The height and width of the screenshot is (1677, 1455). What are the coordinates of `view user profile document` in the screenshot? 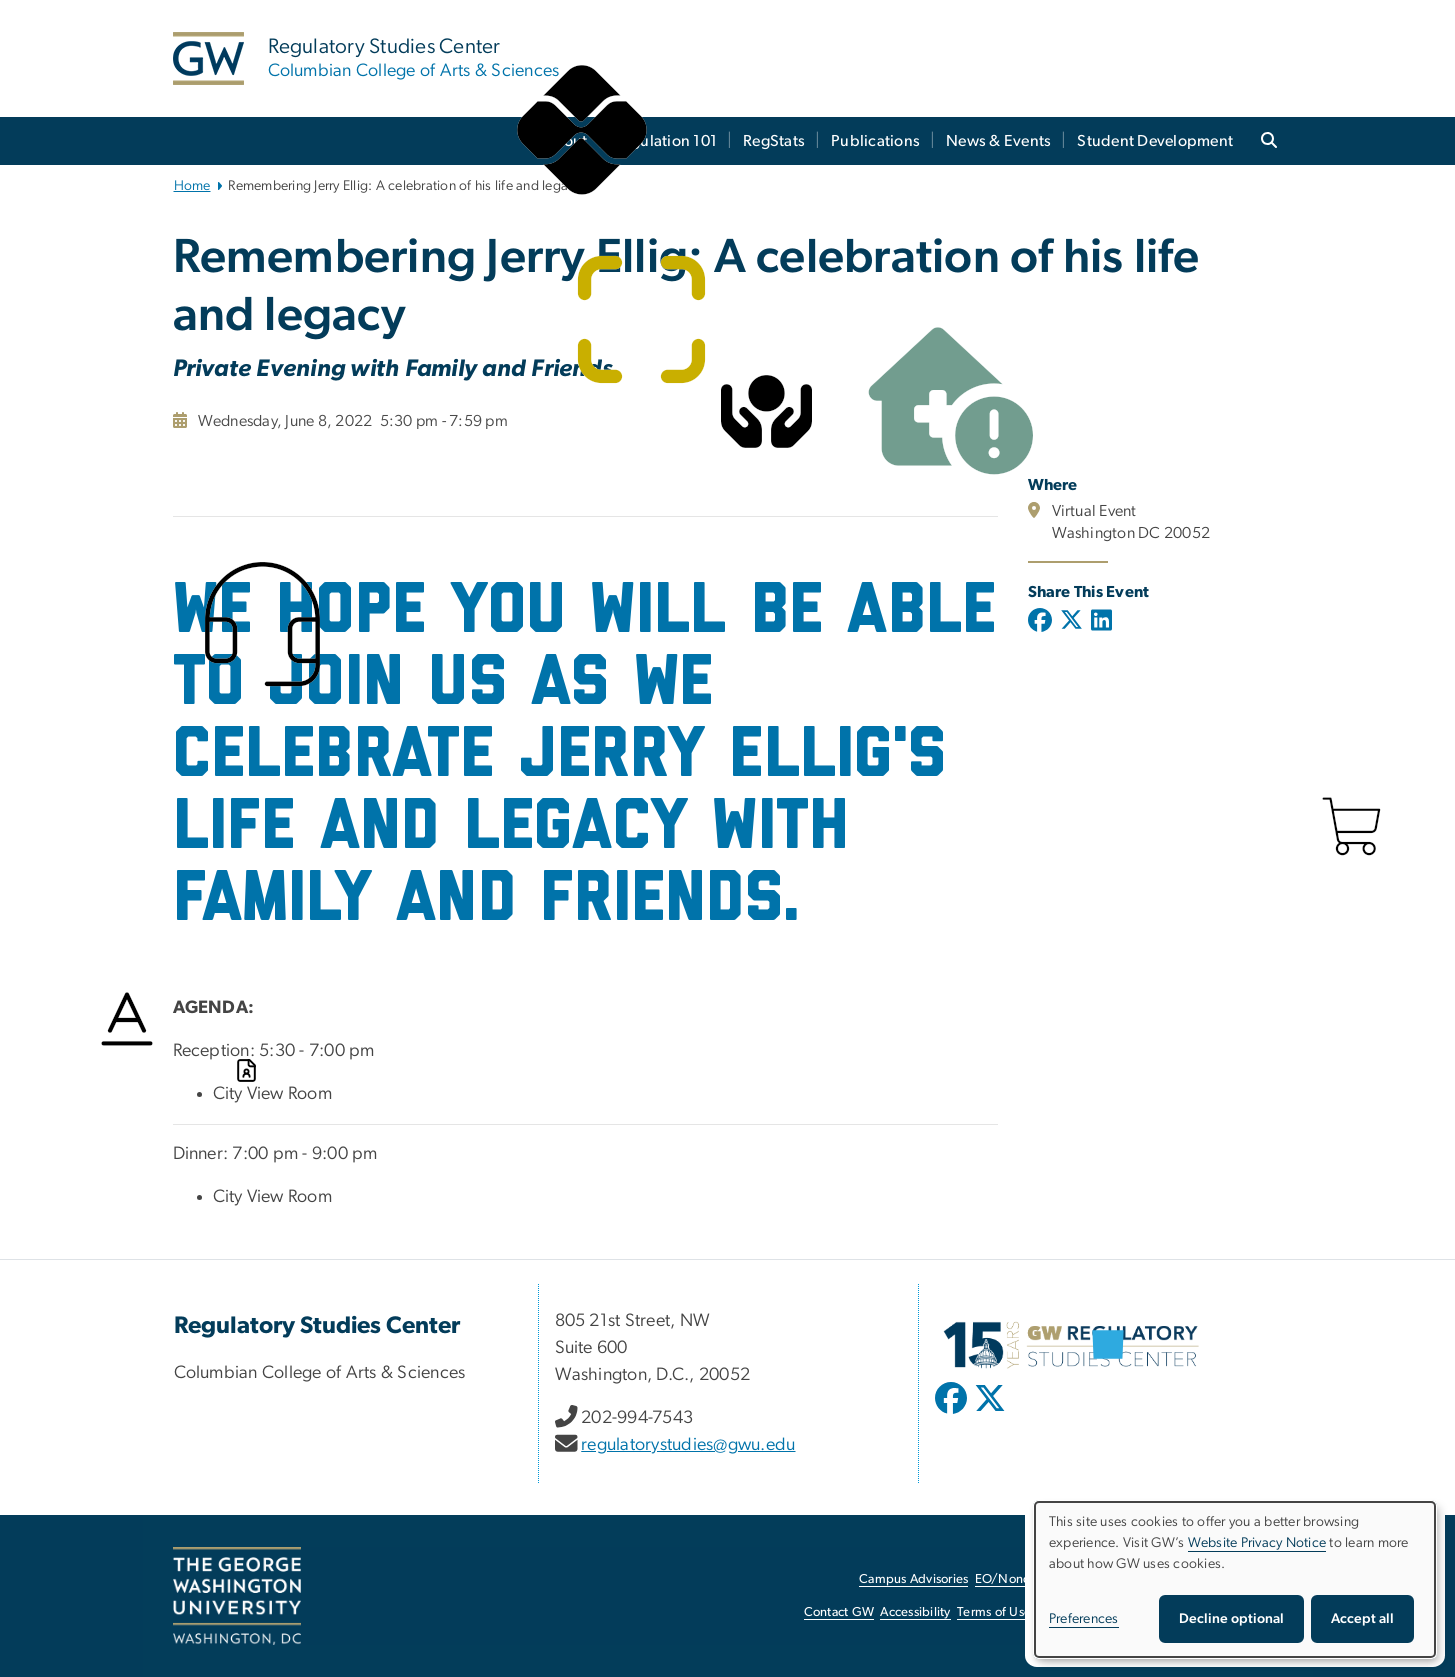 It's located at (246, 1070).